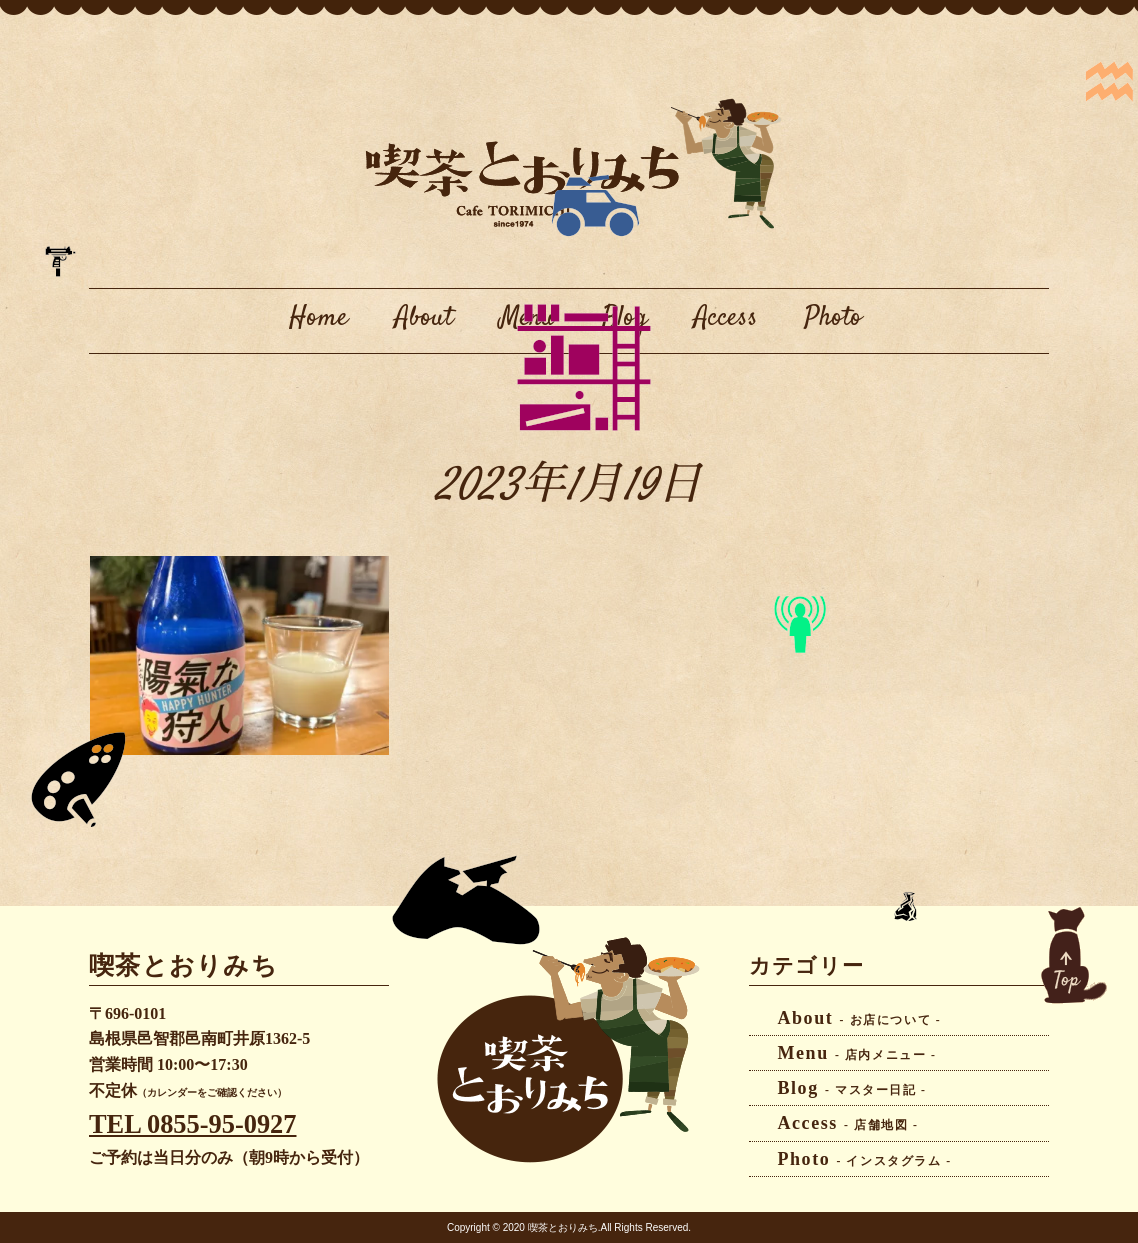 Image resolution: width=1138 pixels, height=1243 pixels. I want to click on indicates item has been discarded or trashed, so click(905, 906).